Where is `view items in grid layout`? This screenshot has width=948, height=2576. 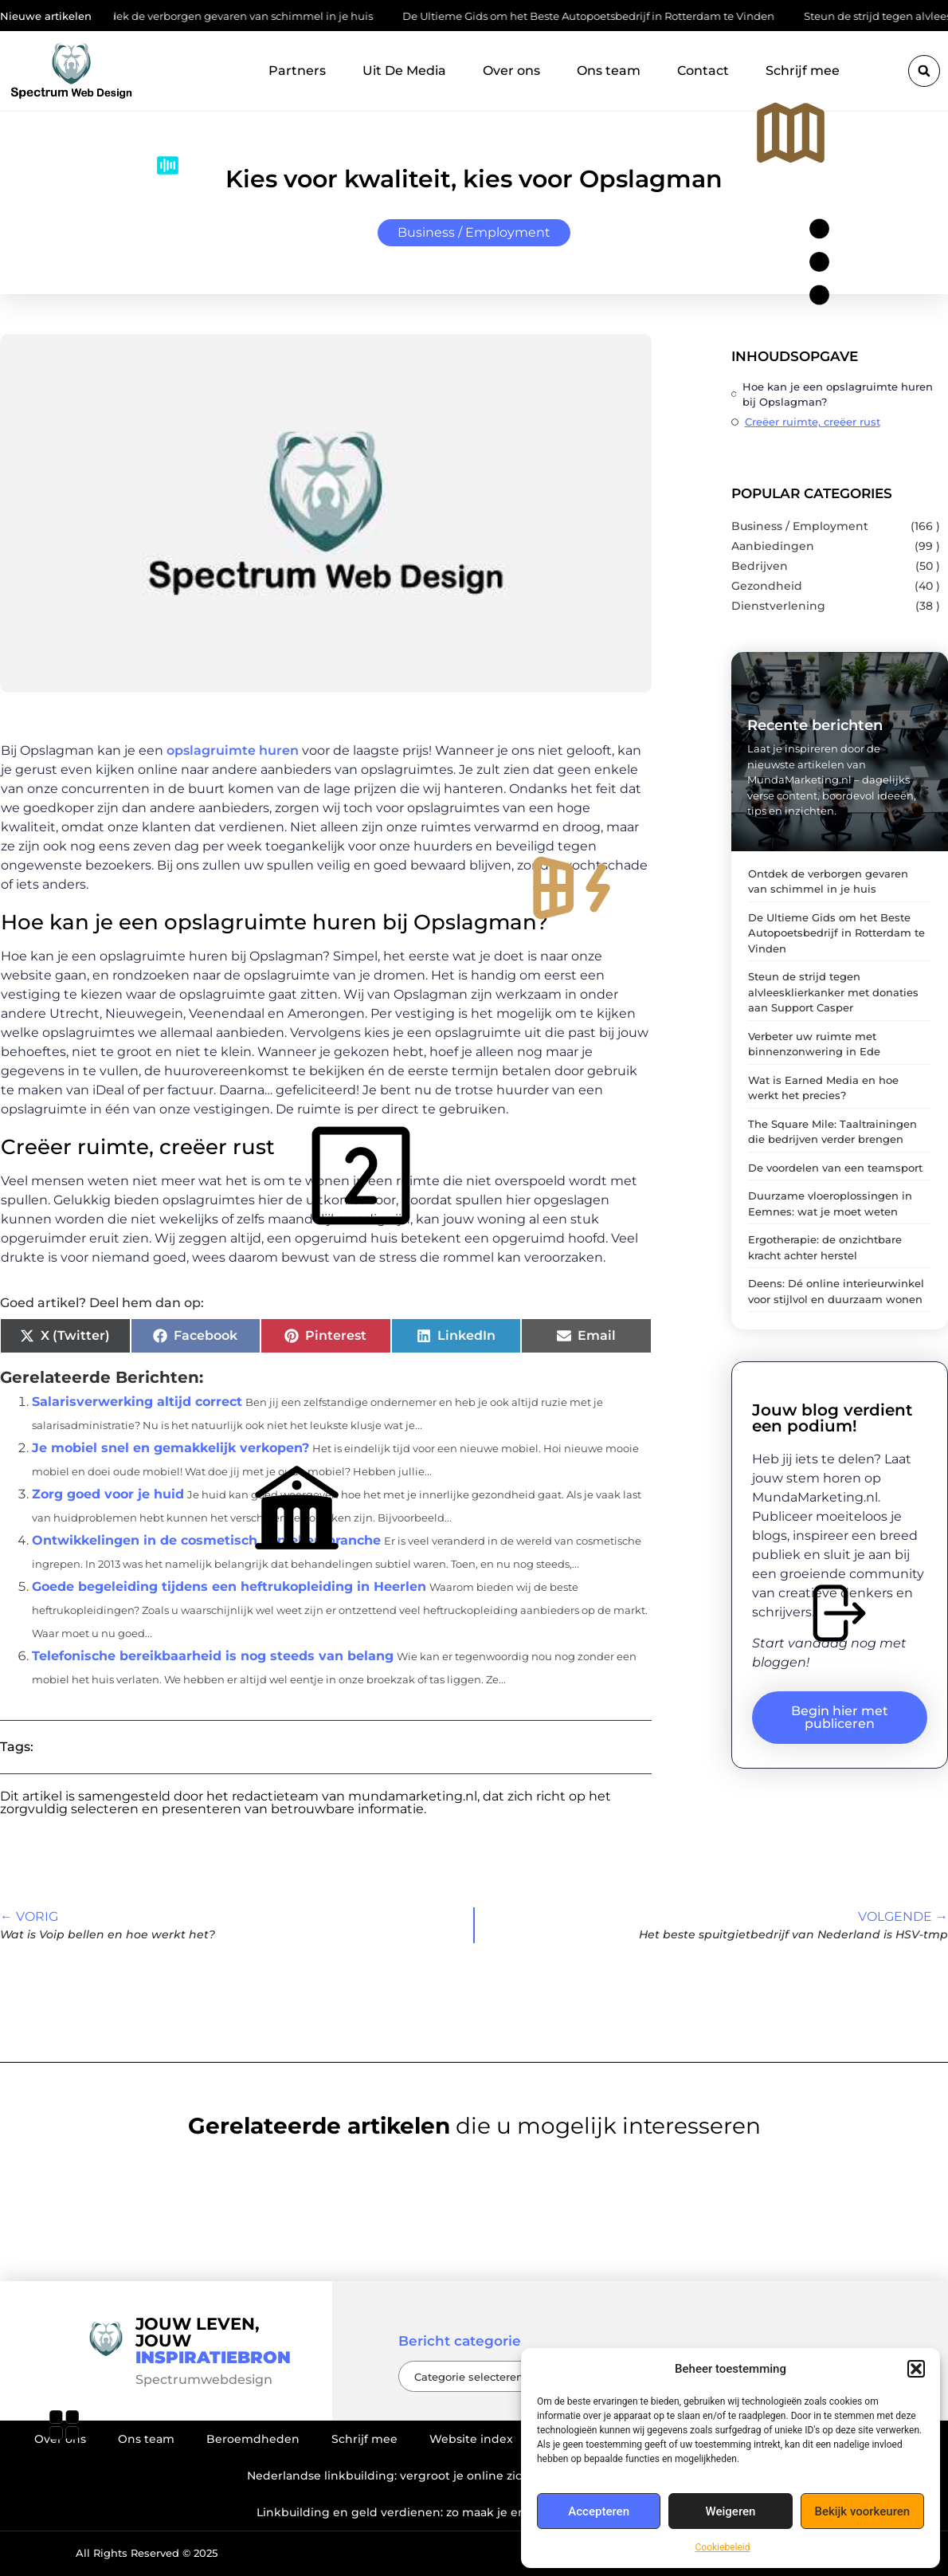 view items in grid layout is located at coordinates (64, 2425).